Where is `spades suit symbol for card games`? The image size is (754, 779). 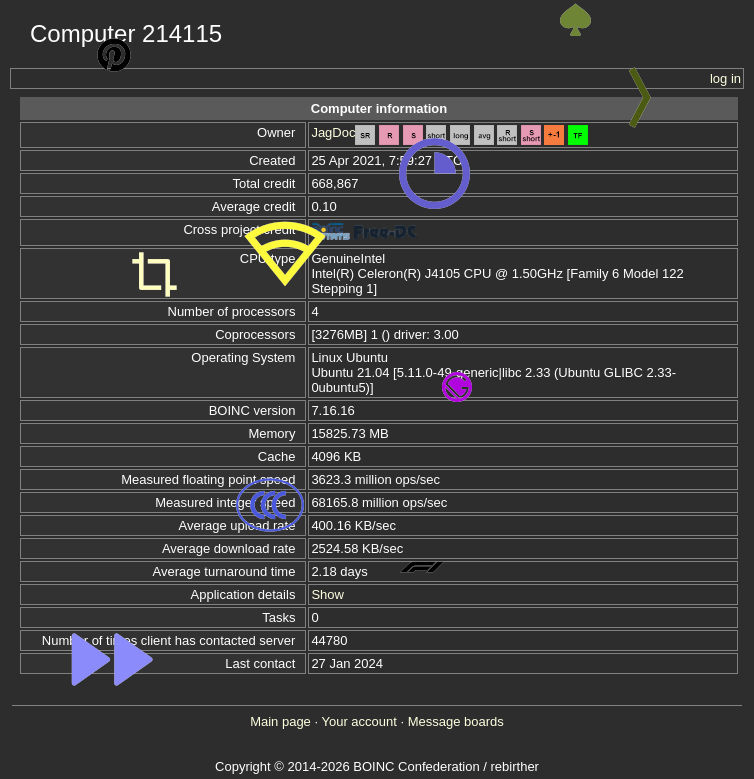 spades suit symbol for card games is located at coordinates (575, 20).